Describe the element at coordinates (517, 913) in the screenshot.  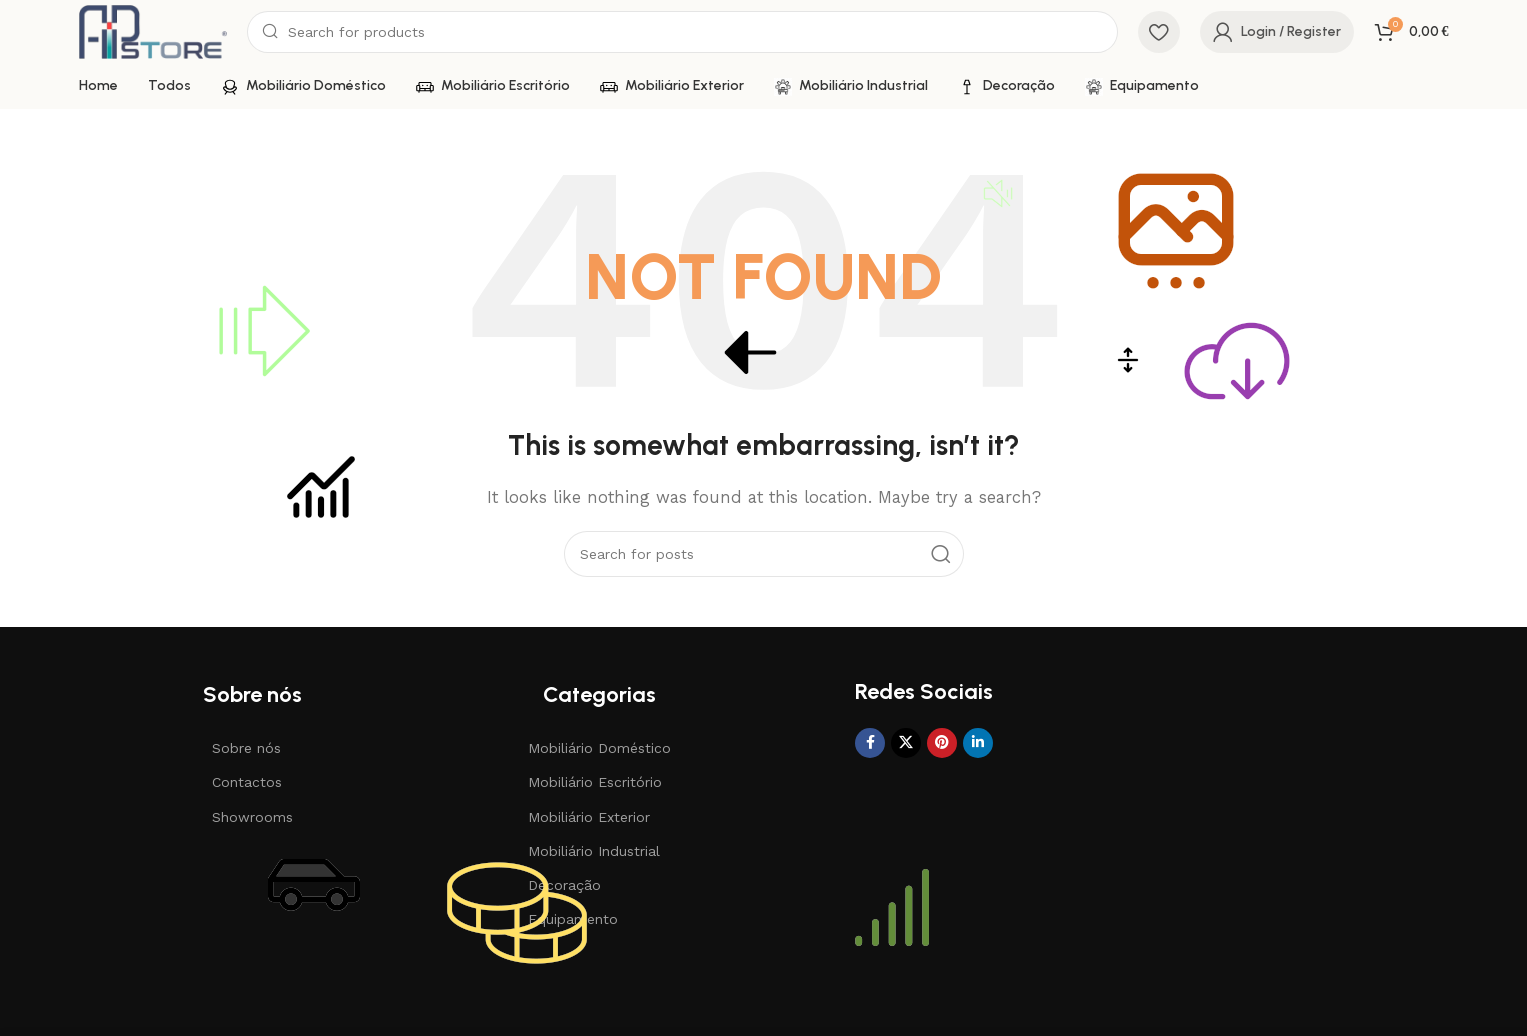
I see `view your coin balance or currency` at that location.